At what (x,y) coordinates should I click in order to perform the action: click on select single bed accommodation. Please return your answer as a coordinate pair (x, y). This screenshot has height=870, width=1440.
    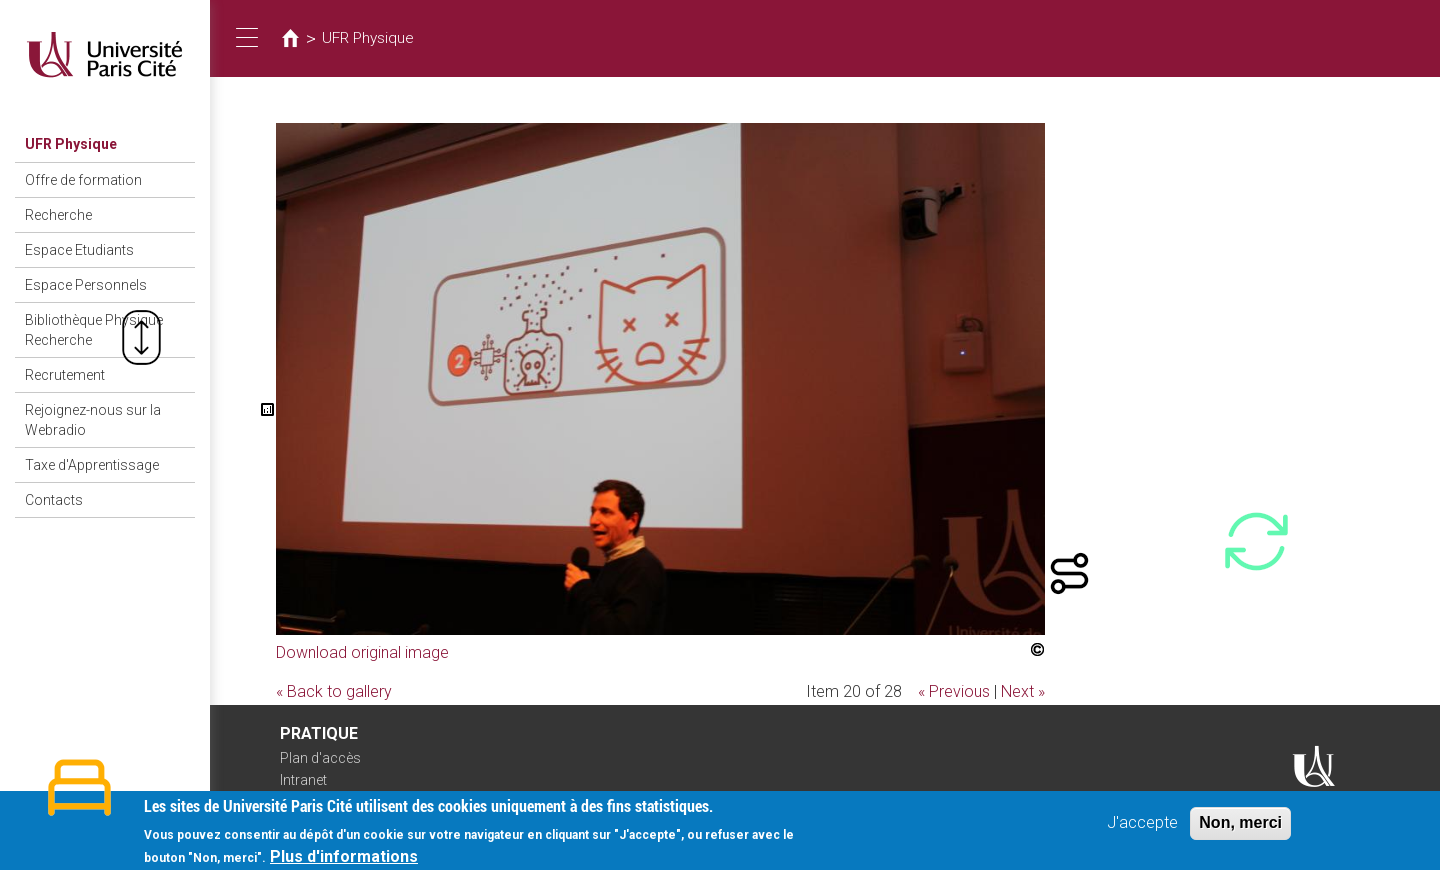
    Looking at the image, I should click on (79, 787).